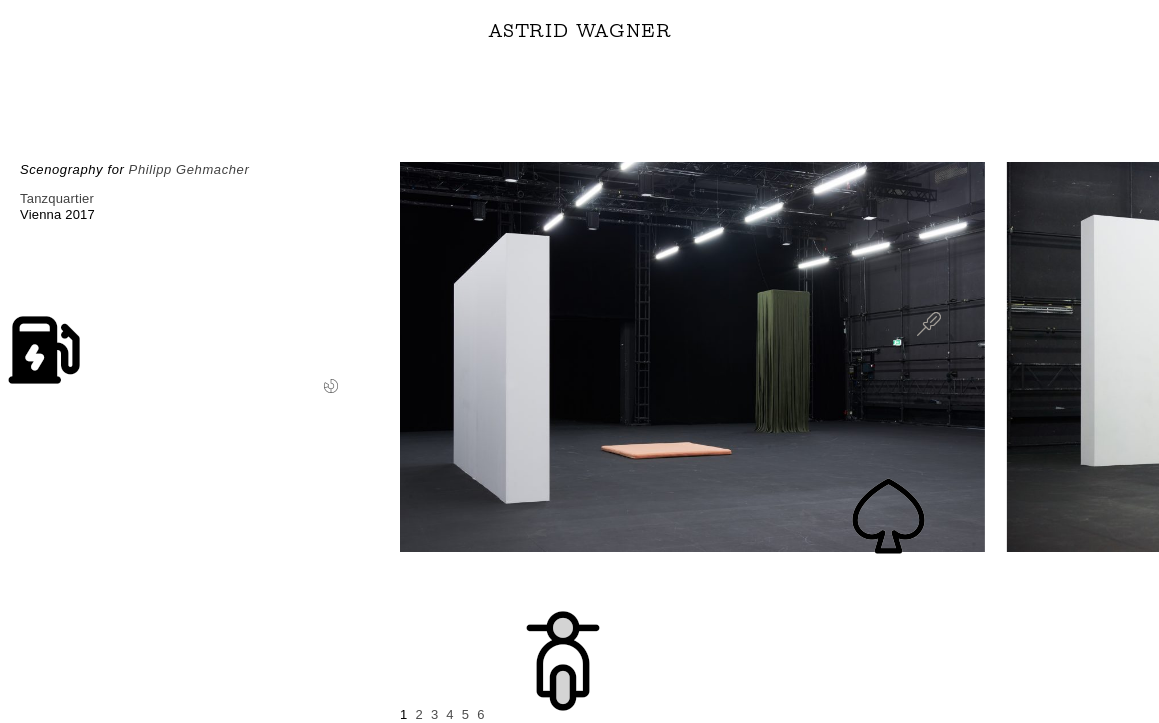 This screenshot has width=1159, height=723. Describe the element at coordinates (563, 661) in the screenshot. I see `select moped or scooter delivery option` at that location.